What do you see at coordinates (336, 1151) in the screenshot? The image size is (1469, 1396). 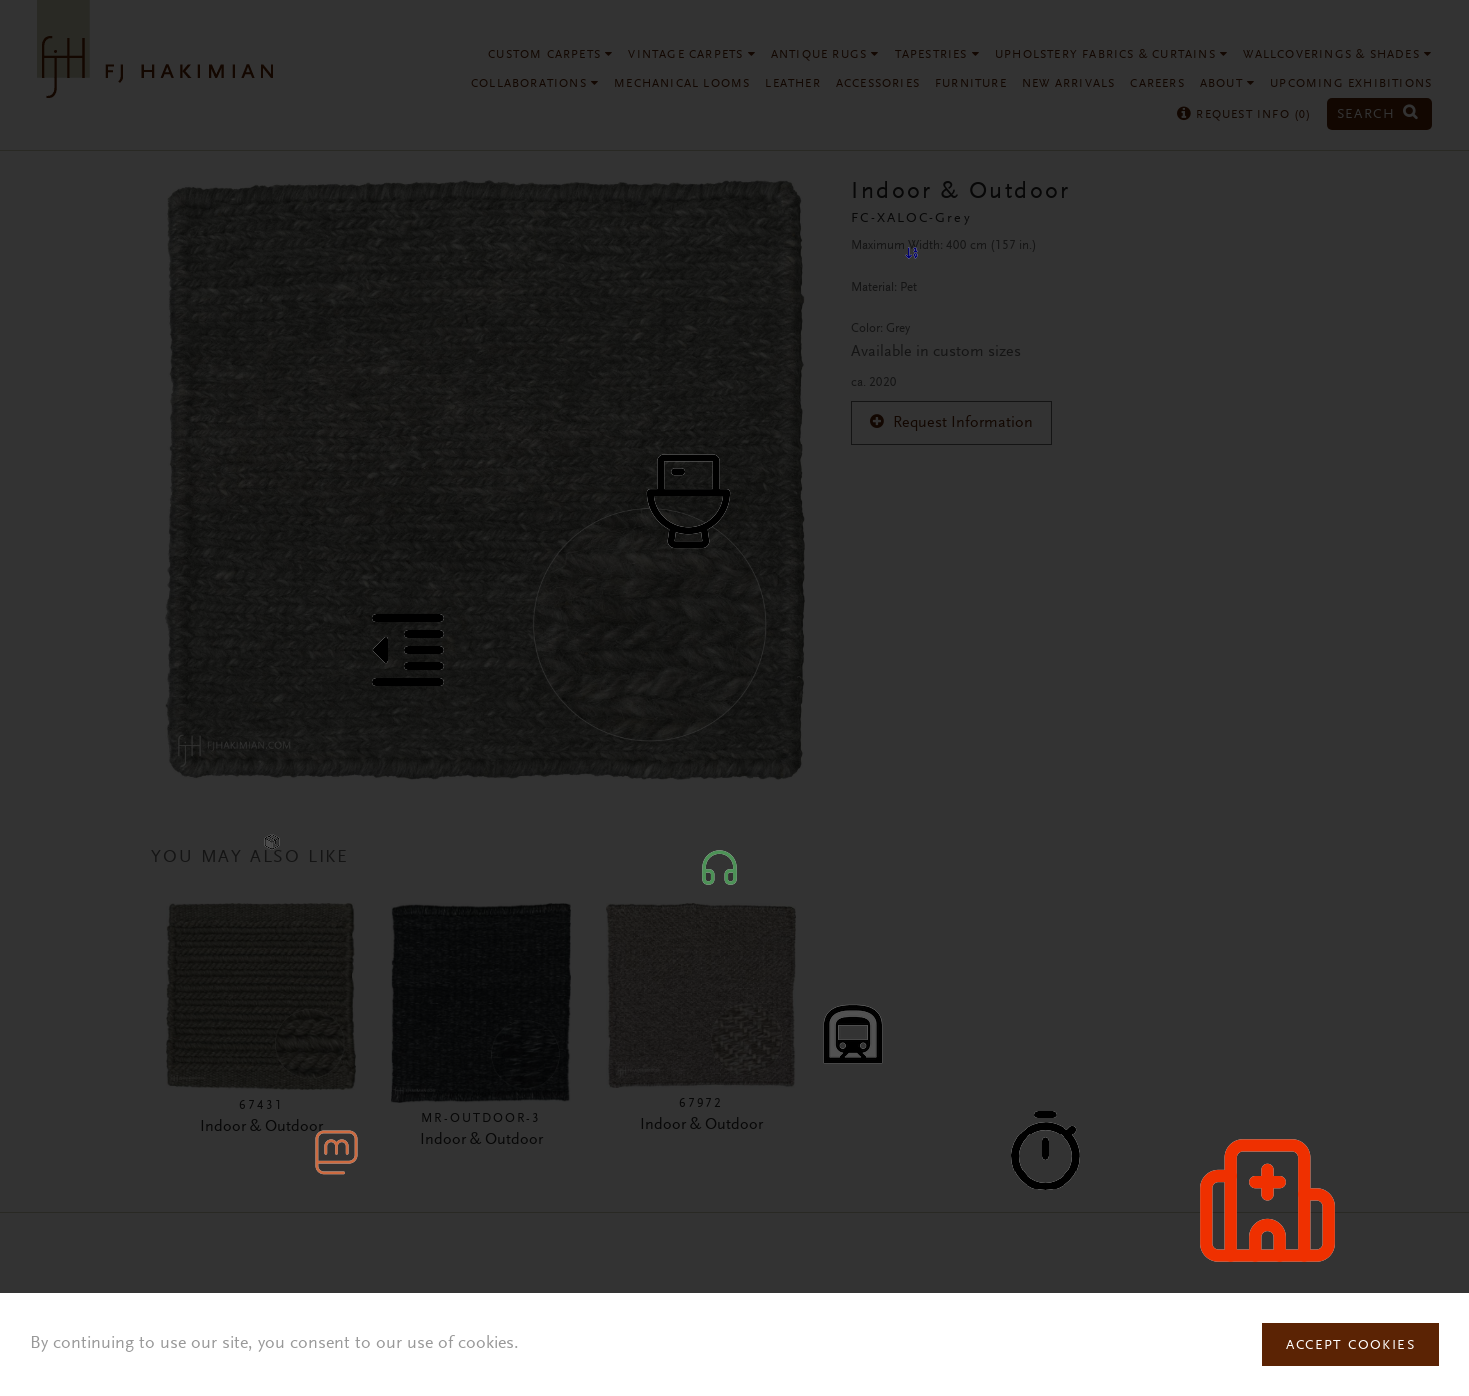 I see `open mastodon app` at bounding box center [336, 1151].